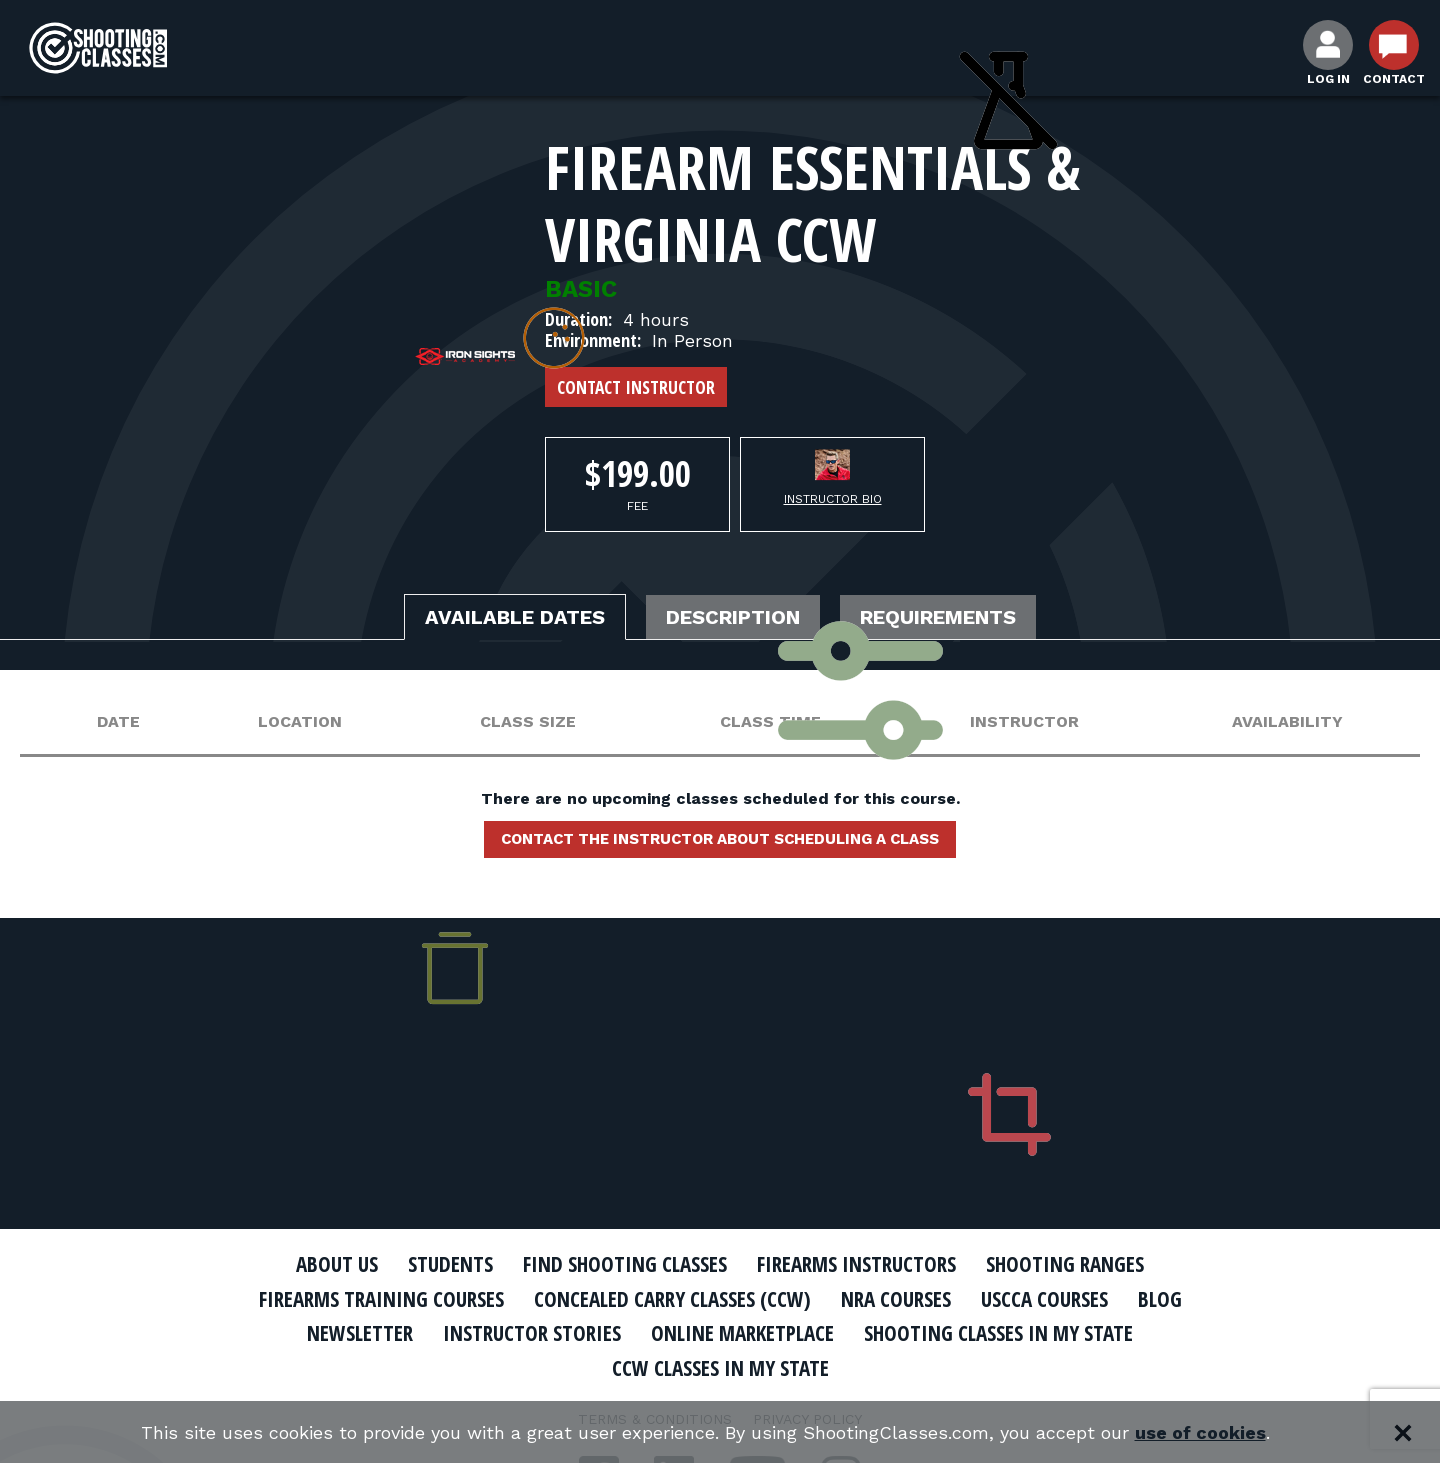 The width and height of the screenshot is (1440, 1463). What do you see at coordinates (860, 690) in the screenshot?
I see `adjust settings or preferences` at bounding box center [860, 690].